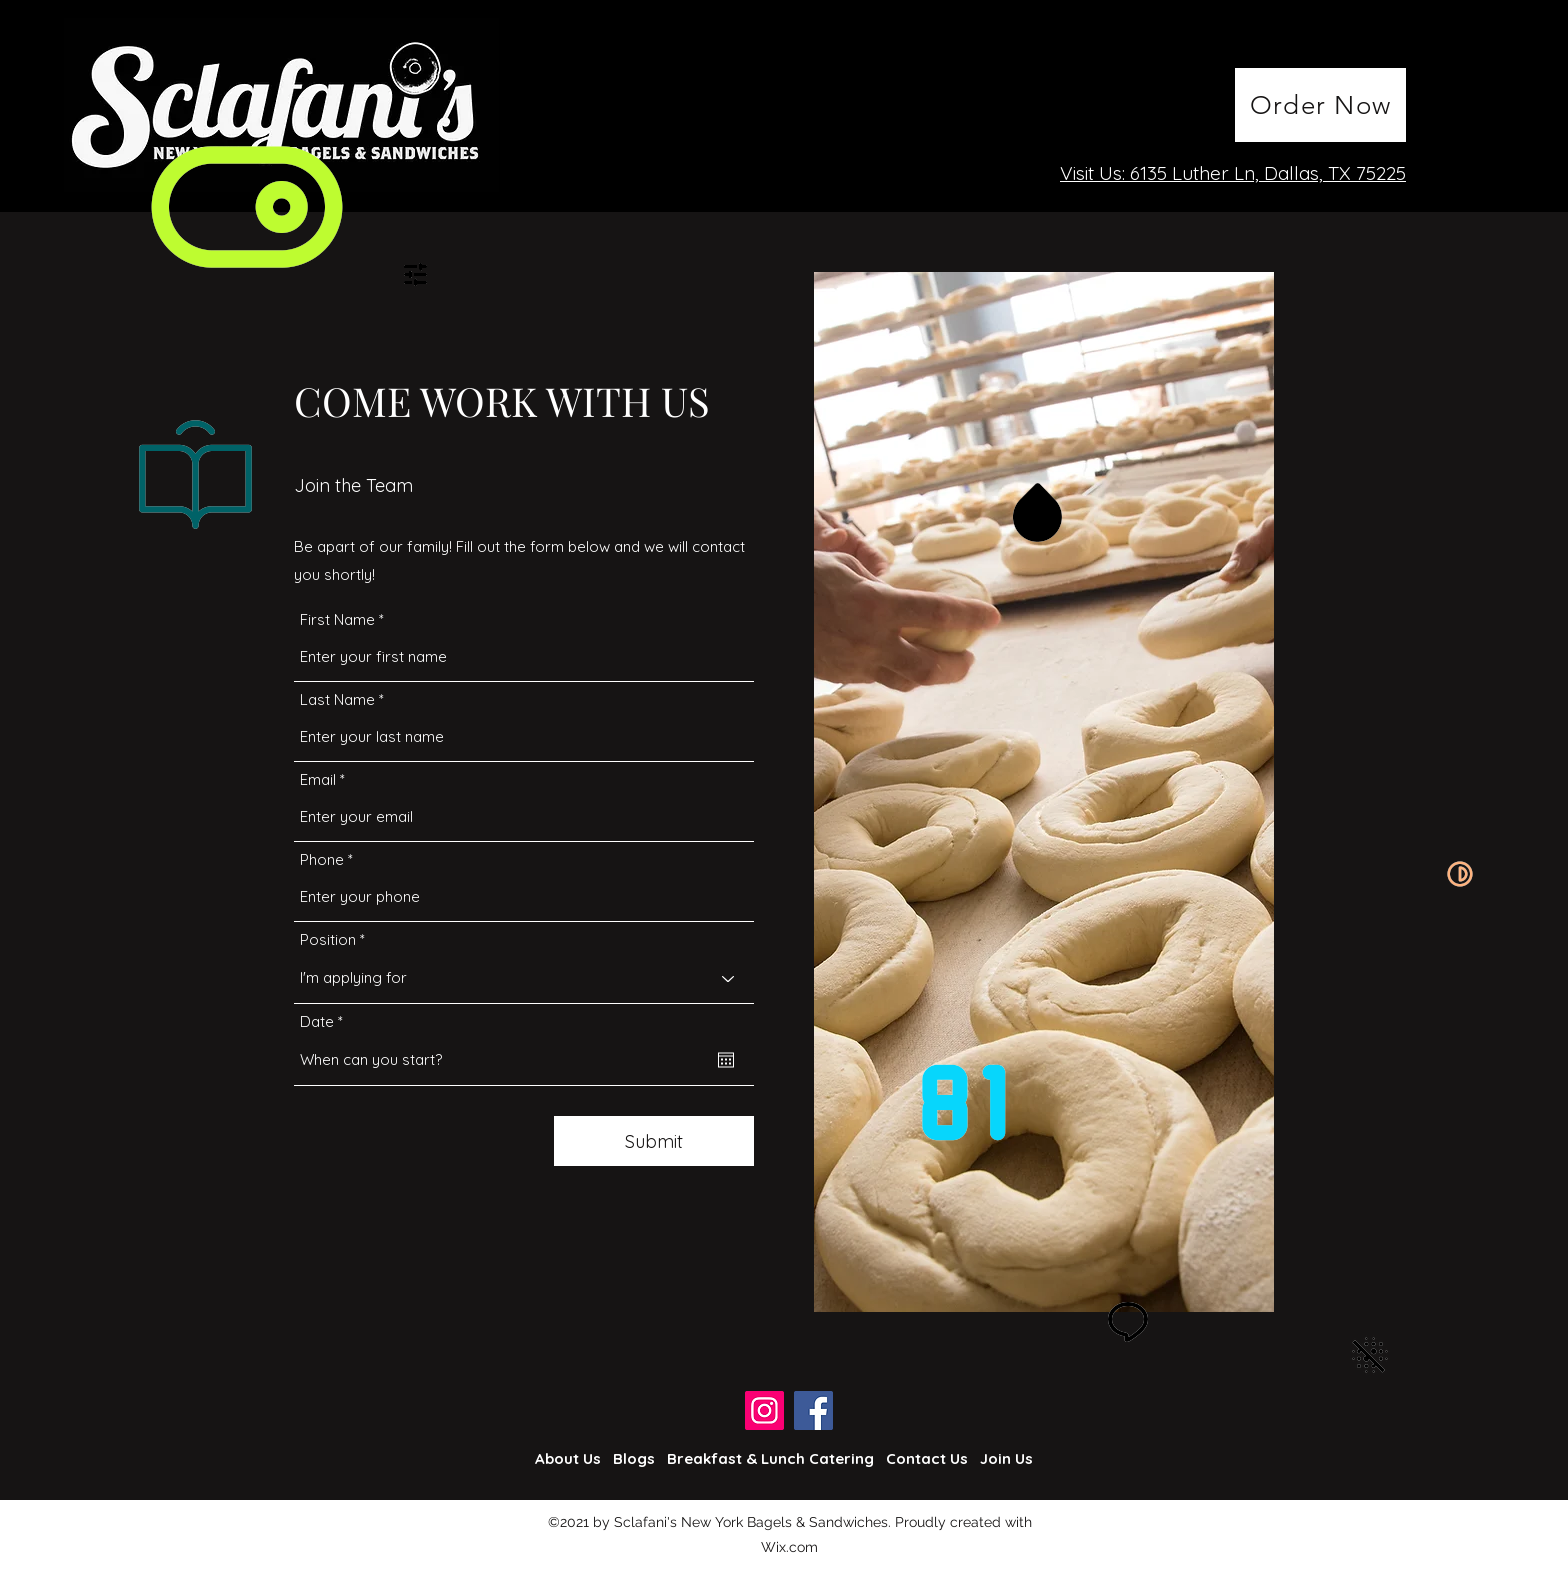 The width and height of the screenshot is (1568, 1570). Describe the element at coordinates (1370, 1355) in the screenshot. I see `disable blur effect` at that location.